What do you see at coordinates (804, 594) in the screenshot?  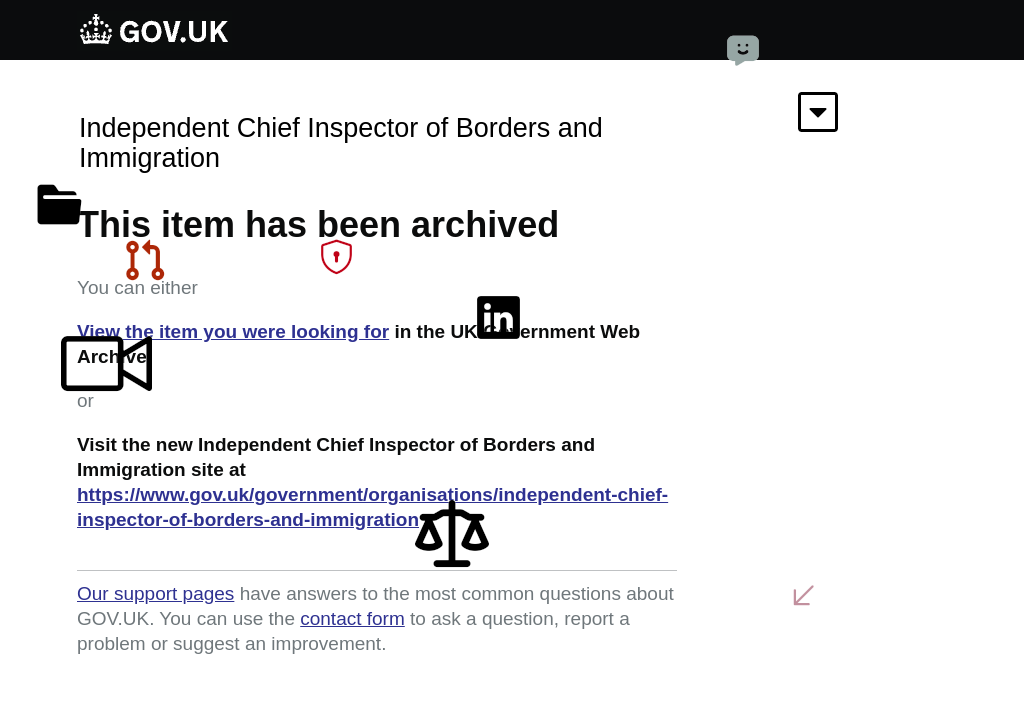 I see `navigate to previous or lower-left content` at bounding box center [804, 594].